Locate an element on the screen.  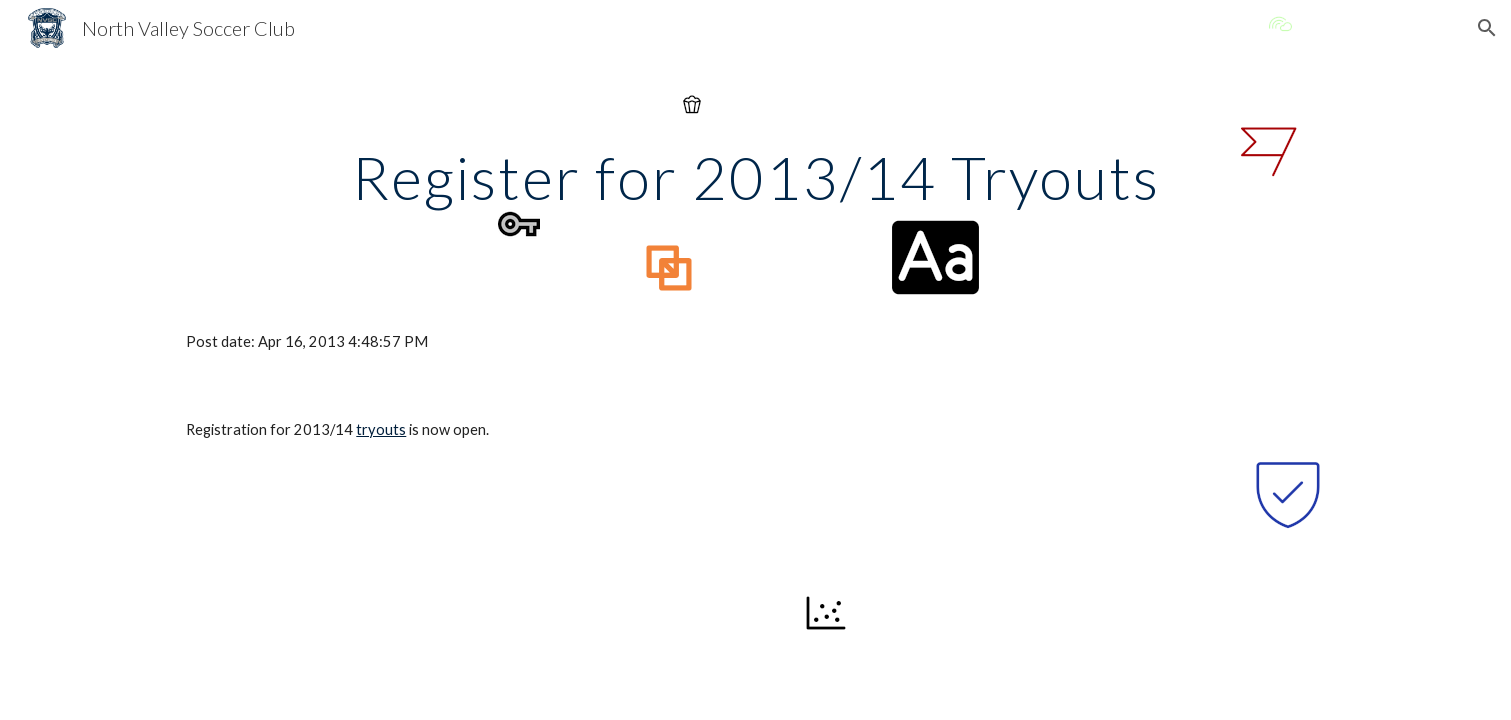
access movies or entertainment section is located at coordinates (692, 105).